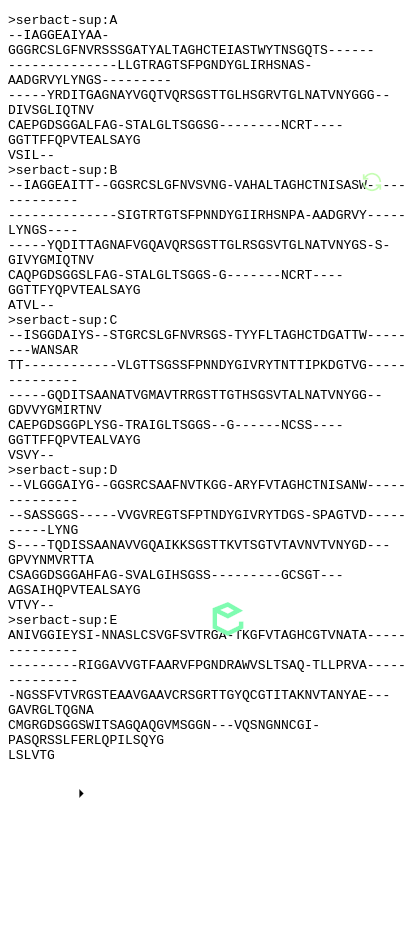 The height and width of the screenshot is (926, 419). What do you see at coordinates (228, 619) in the screenshot?
I see `myget package hosting service logo` at bounding box center [228, 619].